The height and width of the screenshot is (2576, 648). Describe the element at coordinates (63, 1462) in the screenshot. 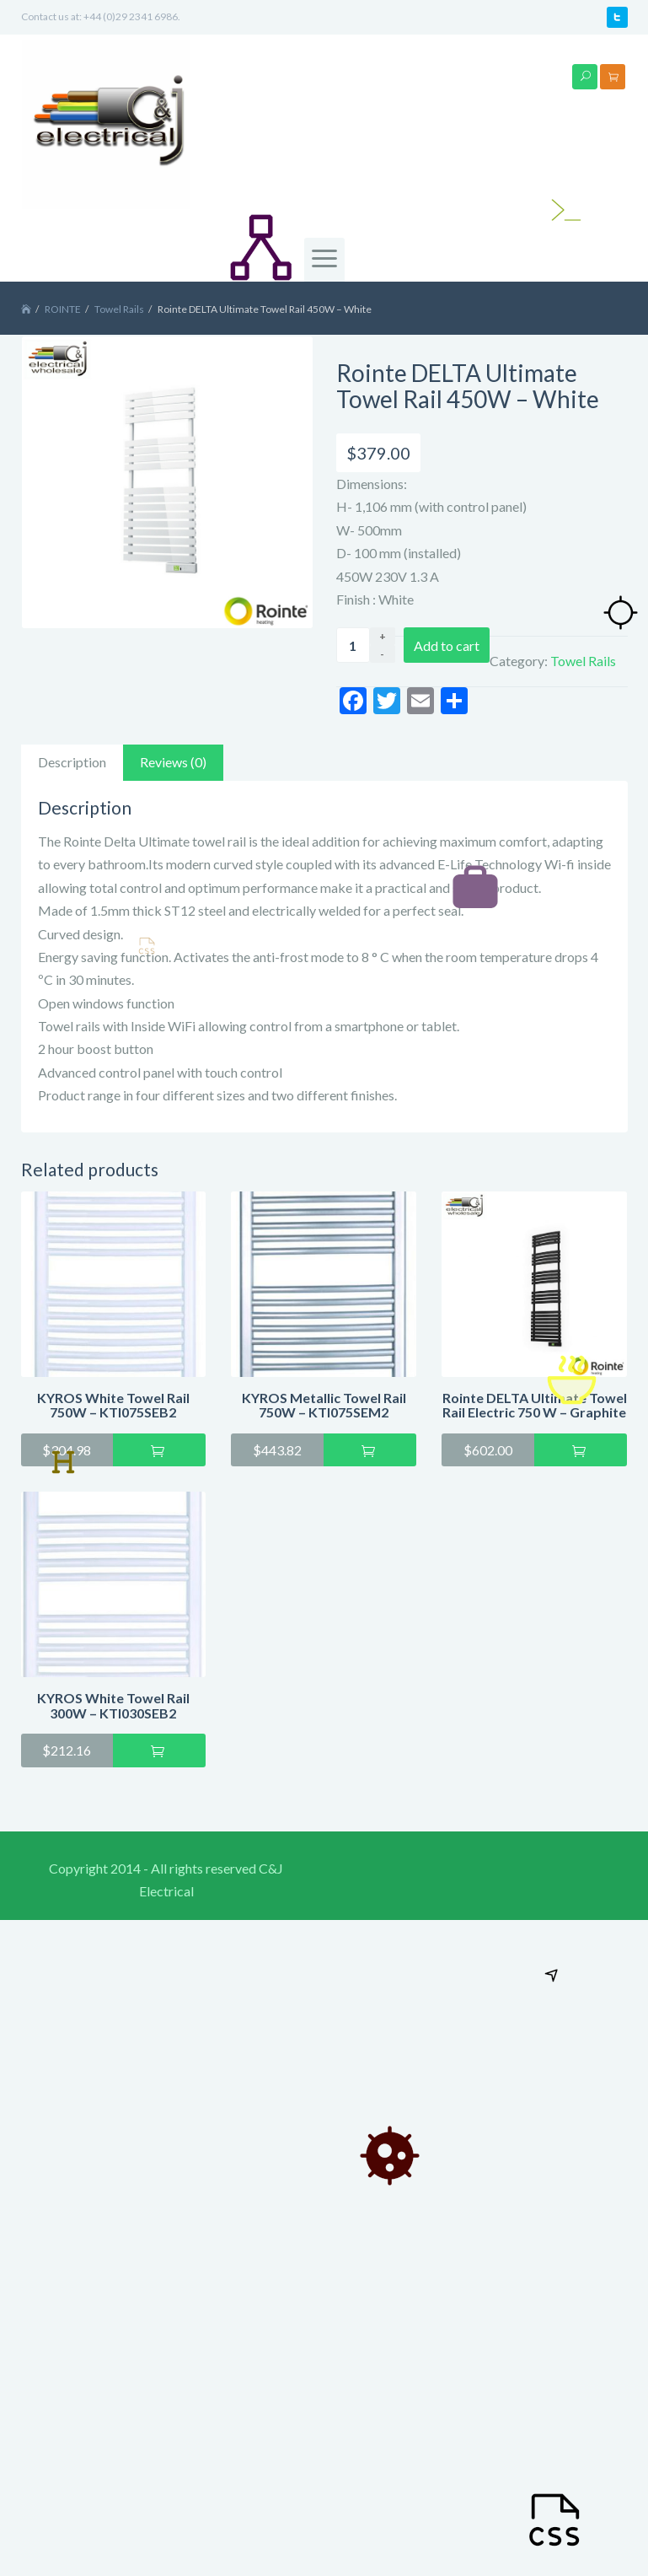

I see `insert a heading or header text` at that location.